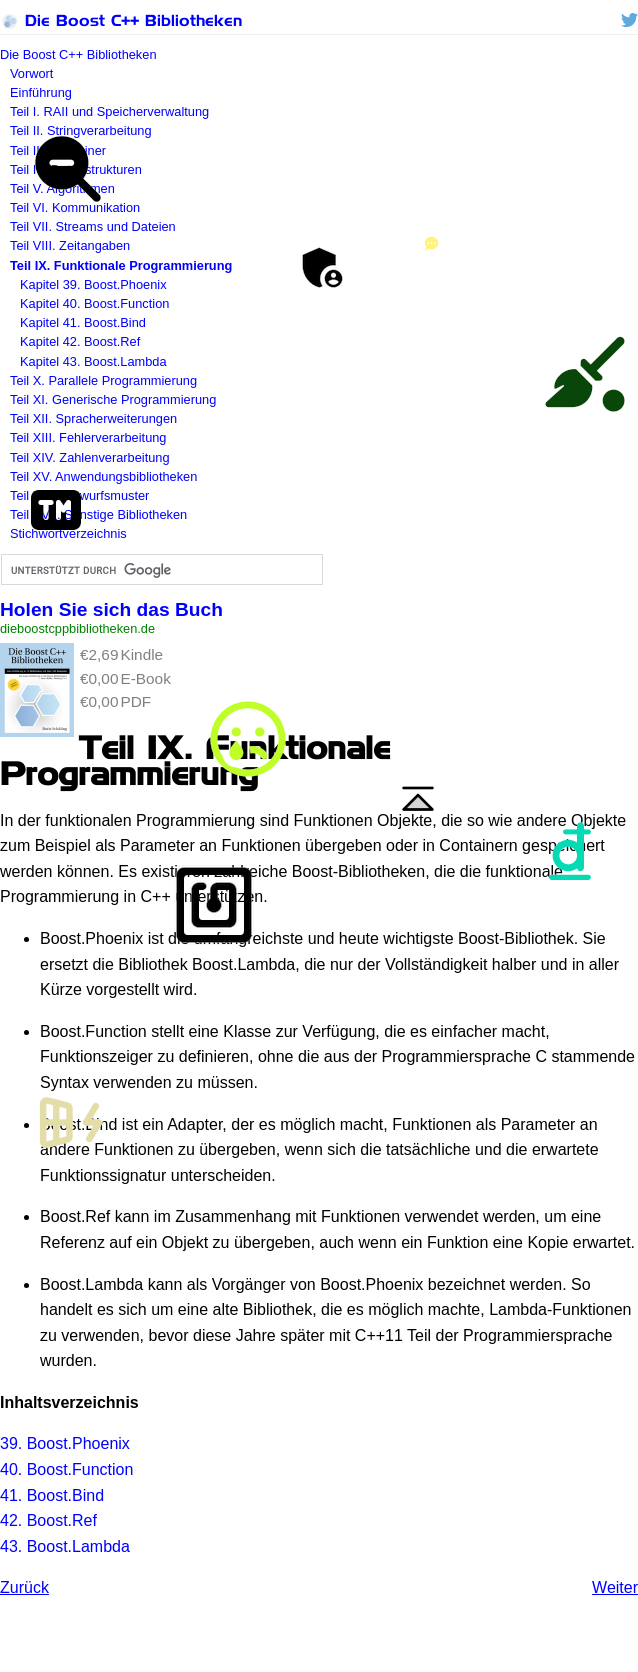 This screenshot has height=1672, width=638. Describe the element at coordinates (585, 372) in the screenshot. I see `access broomball game or sport features` at that location.